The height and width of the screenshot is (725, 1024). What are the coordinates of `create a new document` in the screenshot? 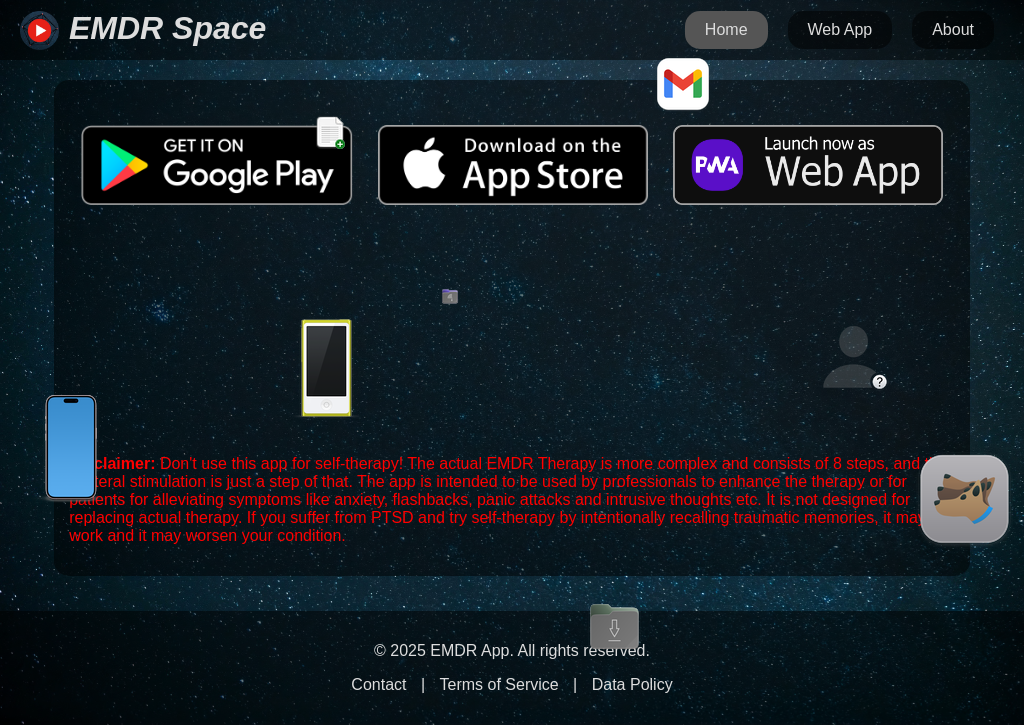 It's located at (330, 132).